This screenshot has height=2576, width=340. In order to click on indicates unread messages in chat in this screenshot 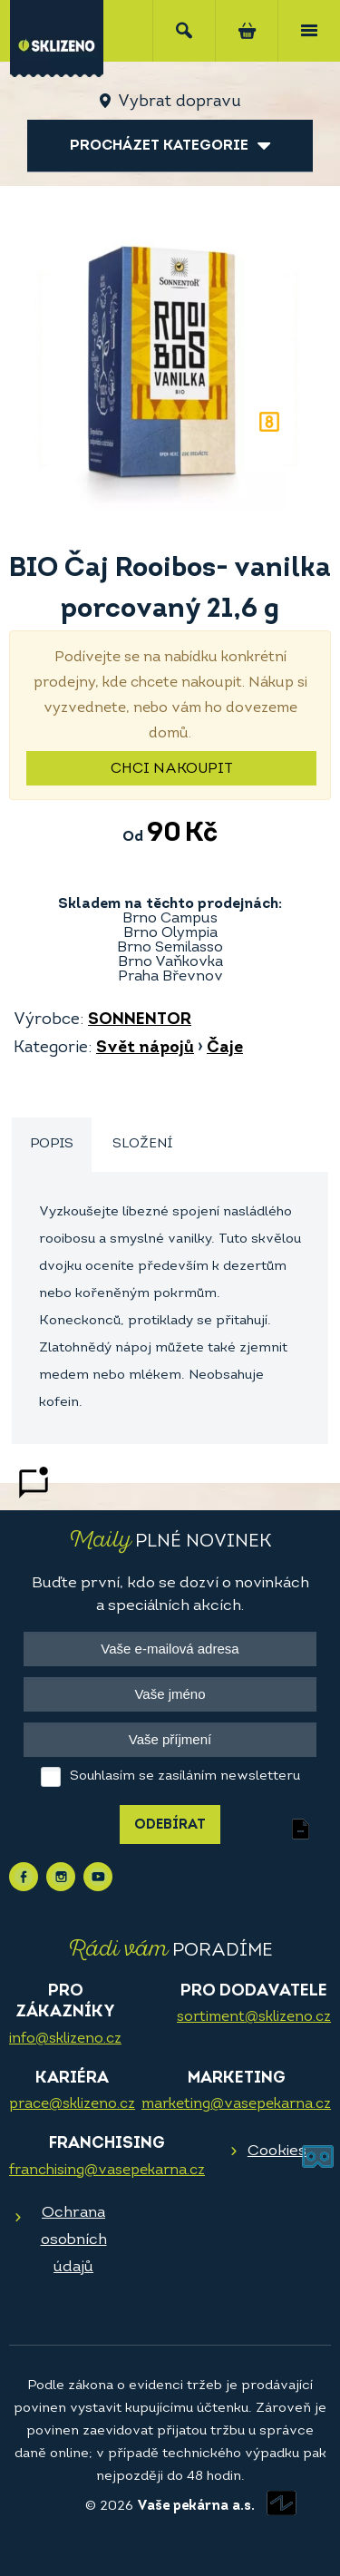, I will do `click(34, 1484)`.